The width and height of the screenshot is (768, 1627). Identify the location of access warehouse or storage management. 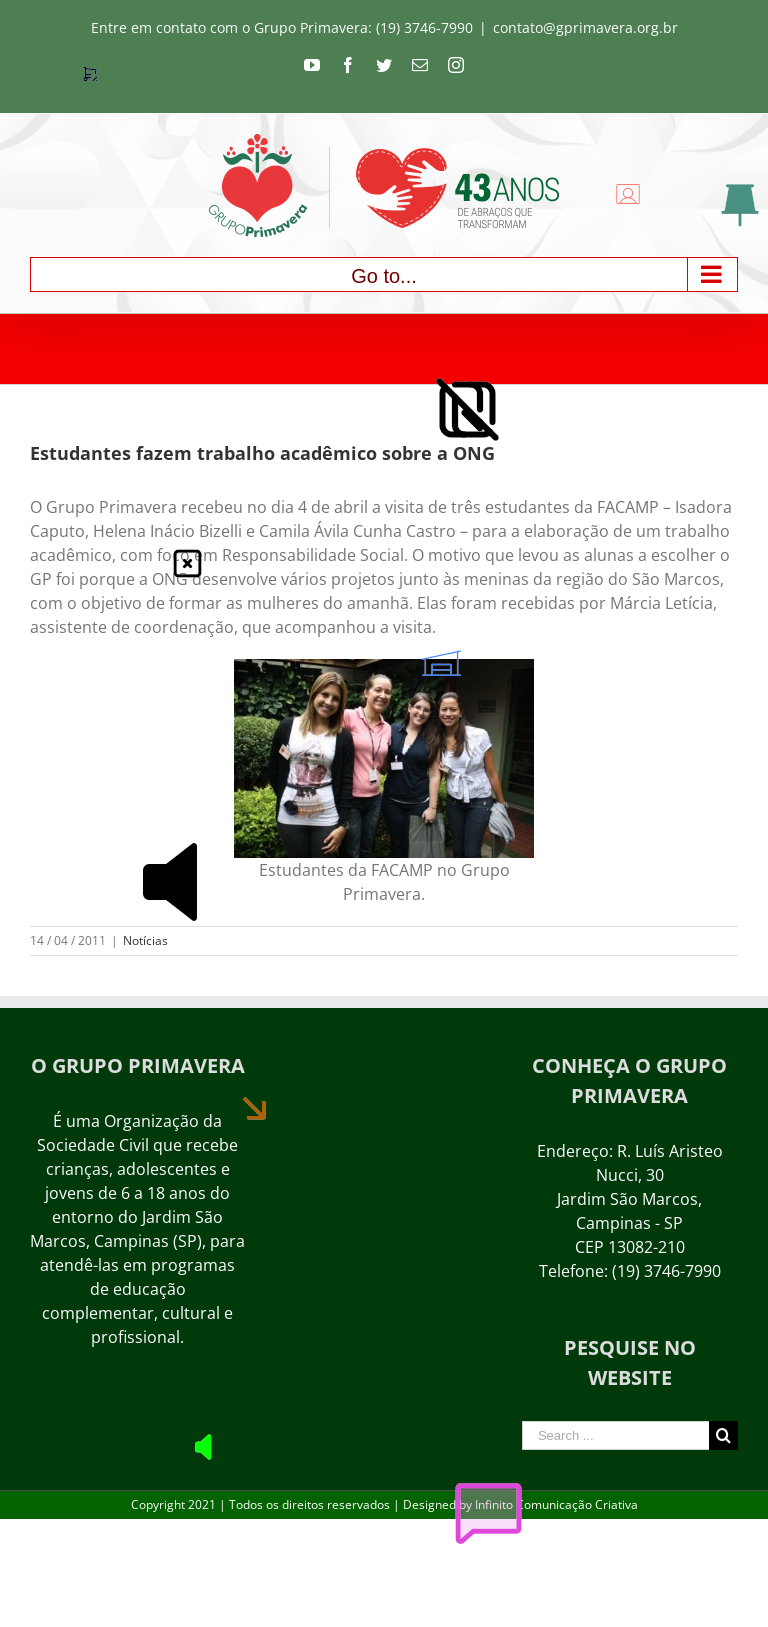
(441, 664).